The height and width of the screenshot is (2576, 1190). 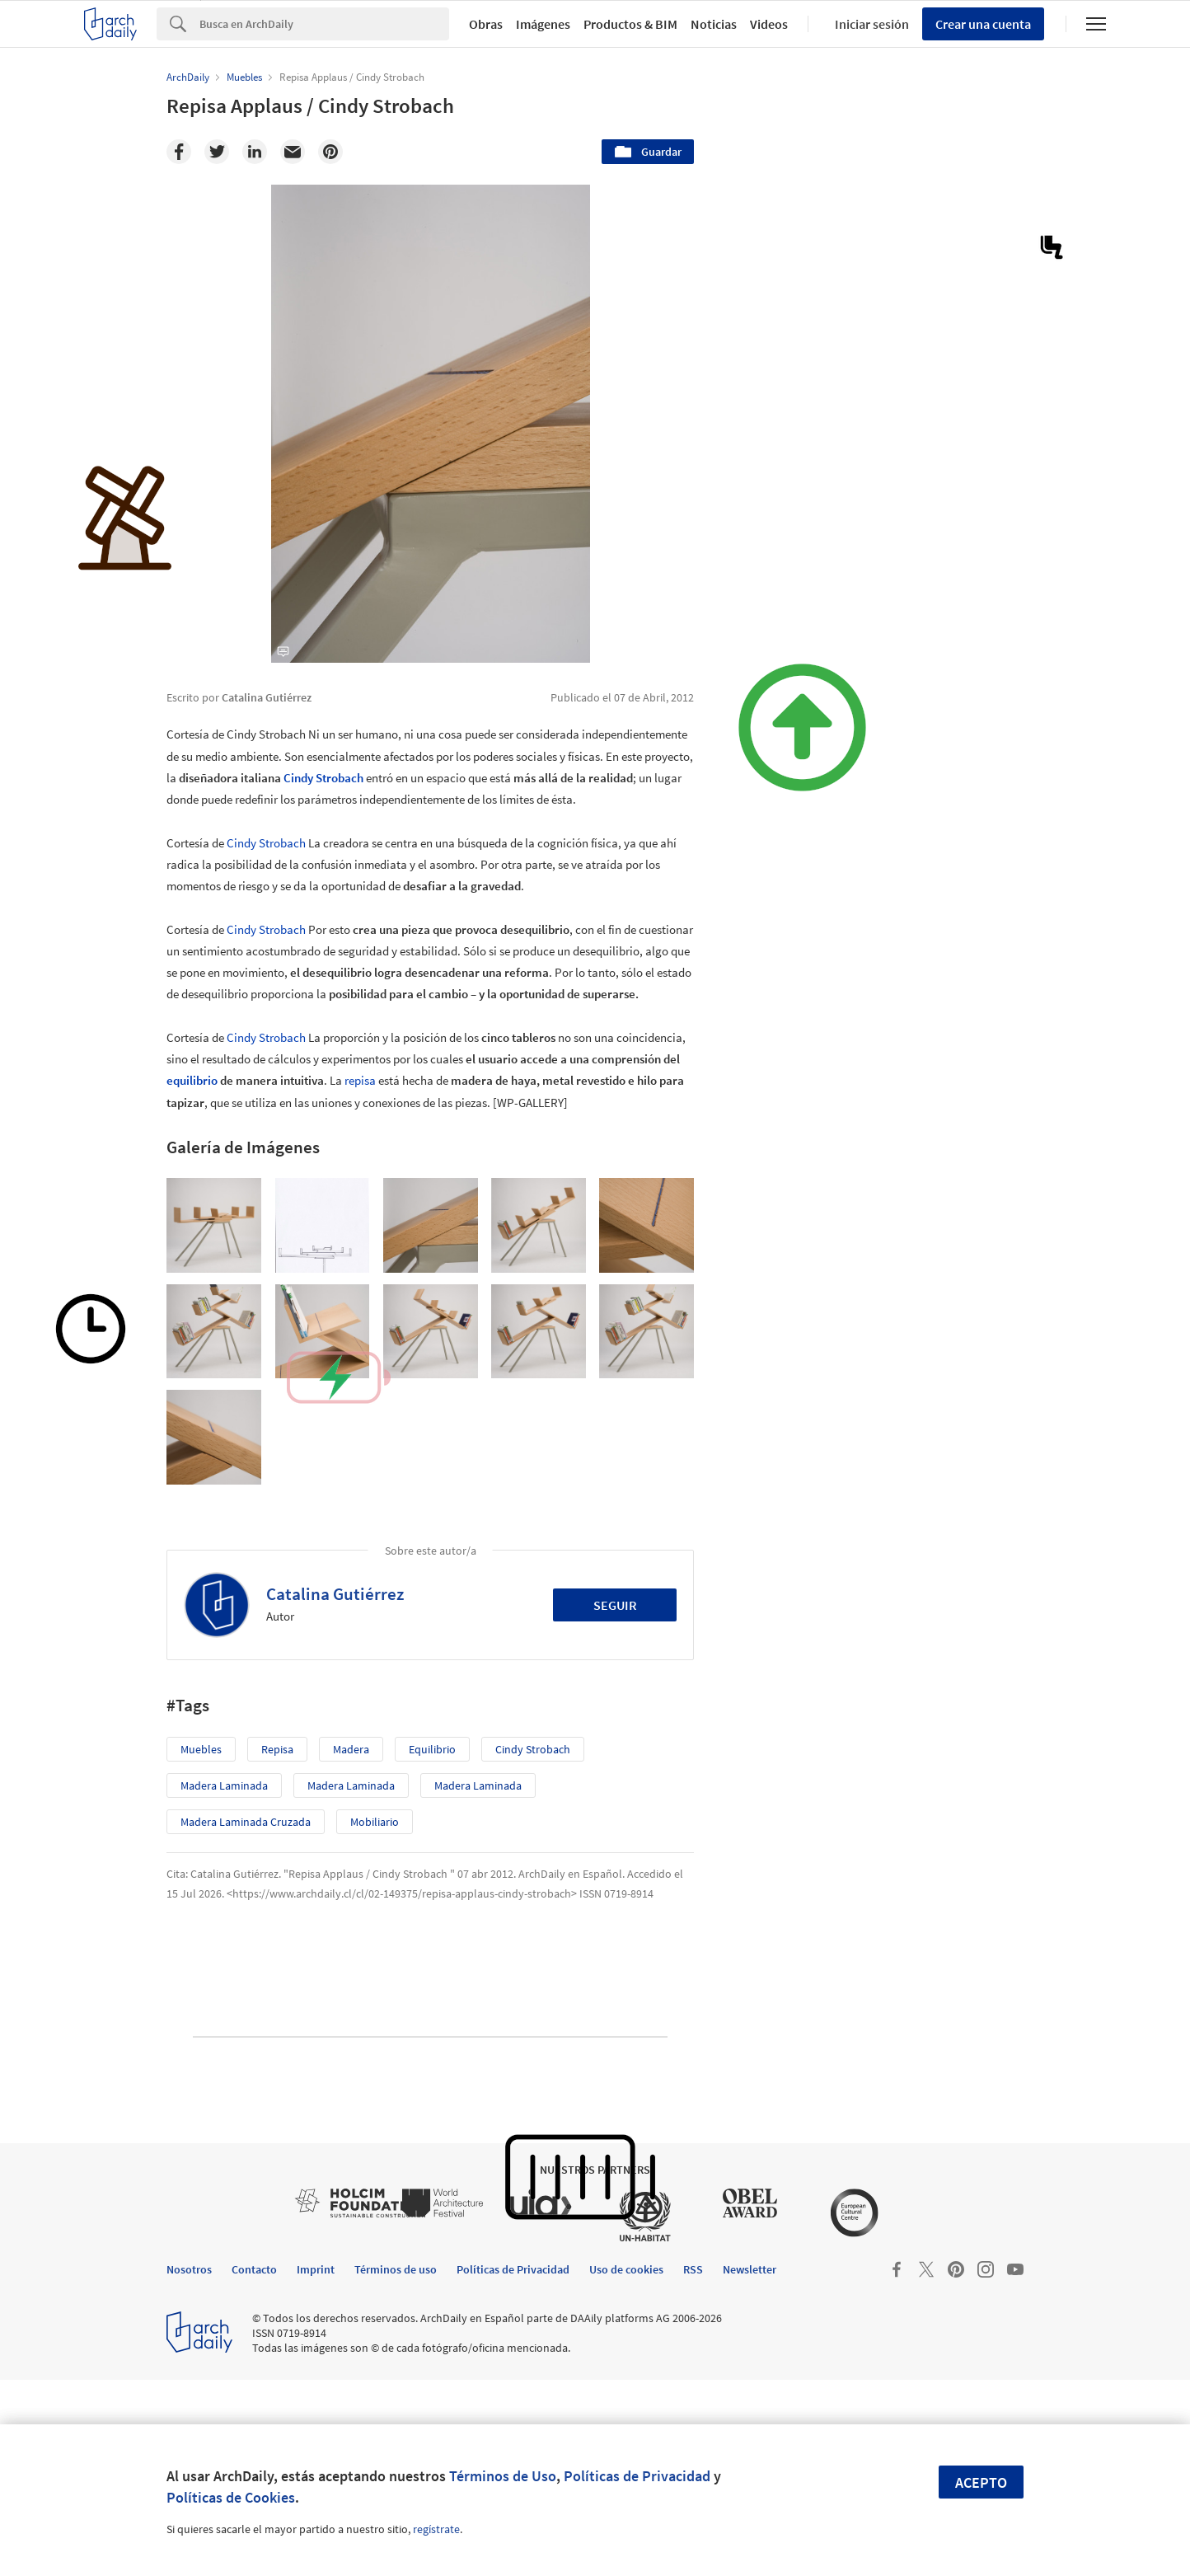 What do you see at coordinates (339, 1377) in the screenshot?
I see `indicates battery is empty but currently charging` at bounding box center [339, 1377].